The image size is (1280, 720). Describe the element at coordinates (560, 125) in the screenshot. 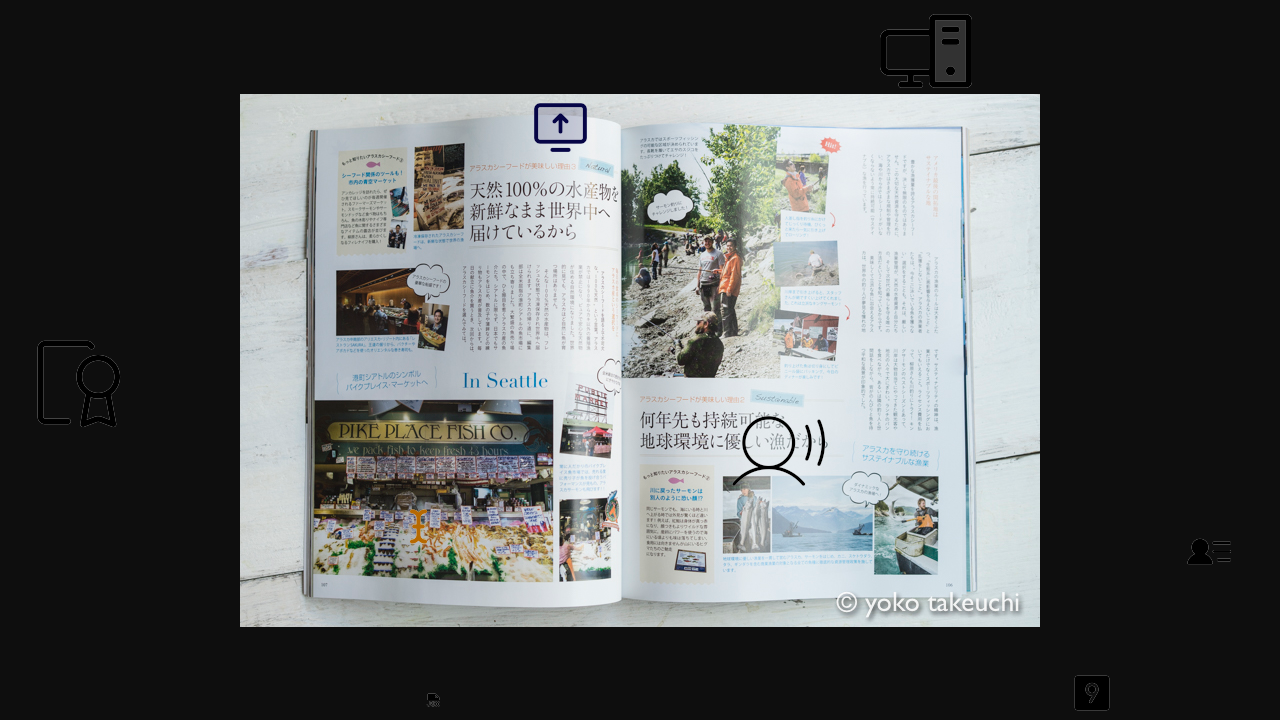

I see `upload file to display or screen` at that location.